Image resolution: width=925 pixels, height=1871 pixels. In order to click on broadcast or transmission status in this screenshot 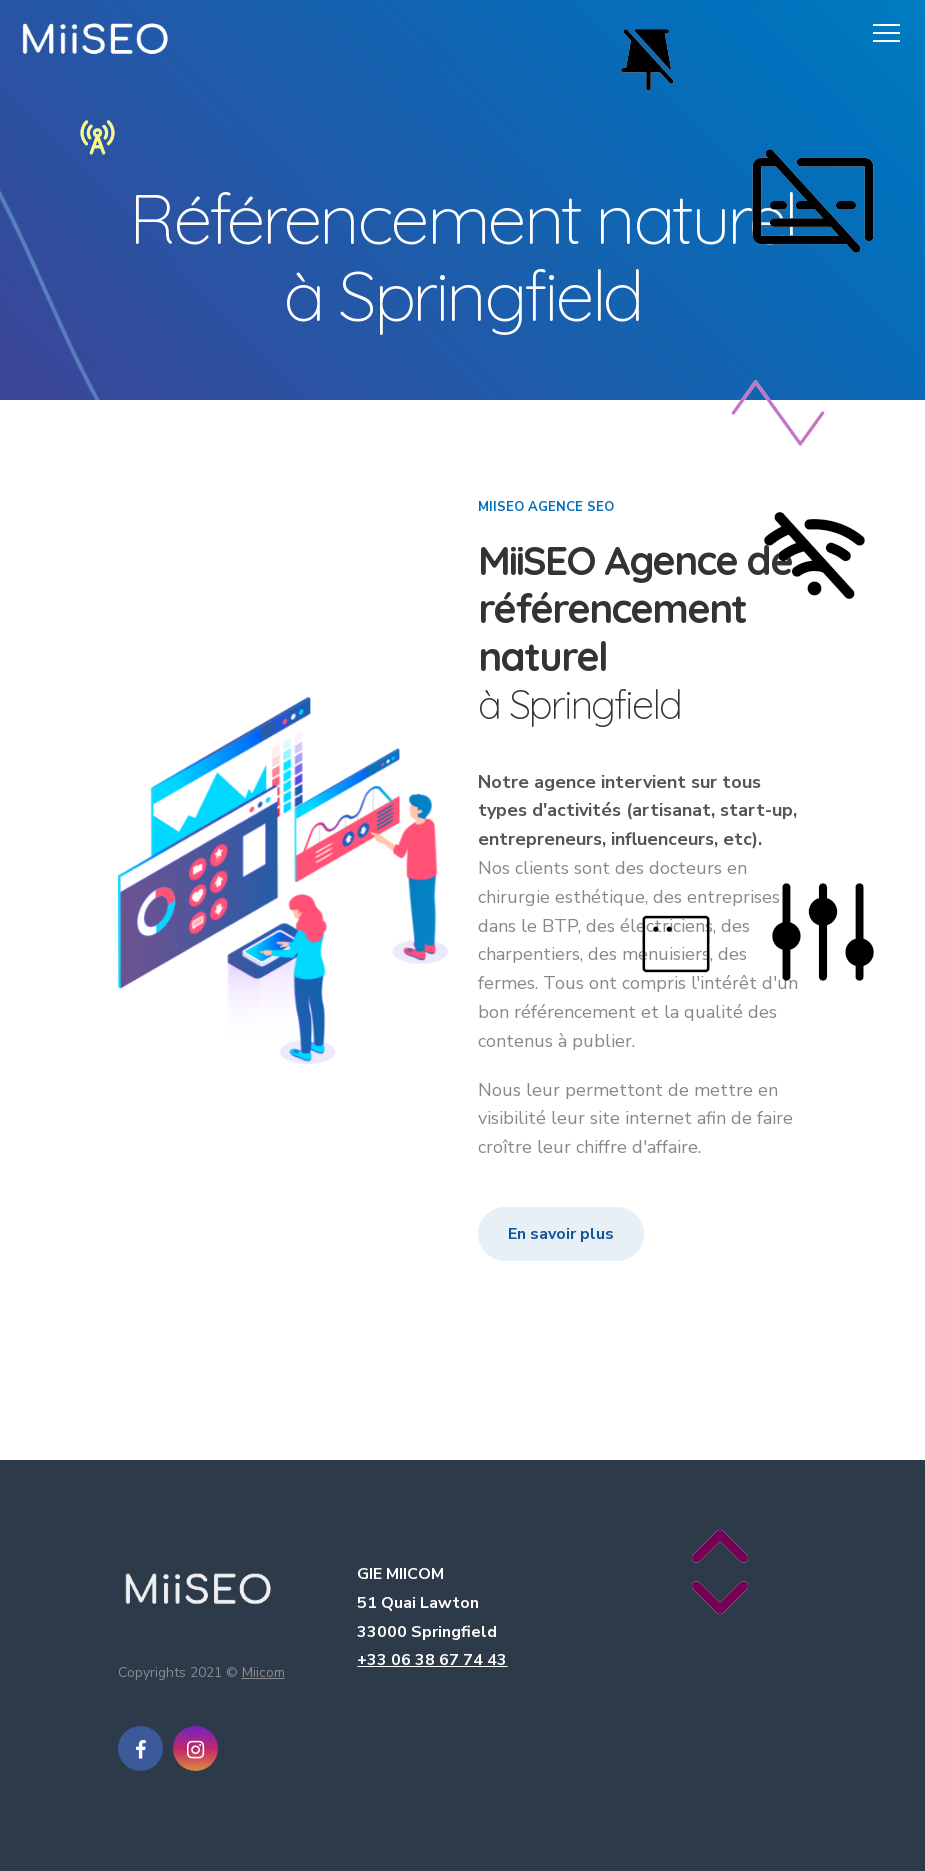, I will do `click(97, 137)`.